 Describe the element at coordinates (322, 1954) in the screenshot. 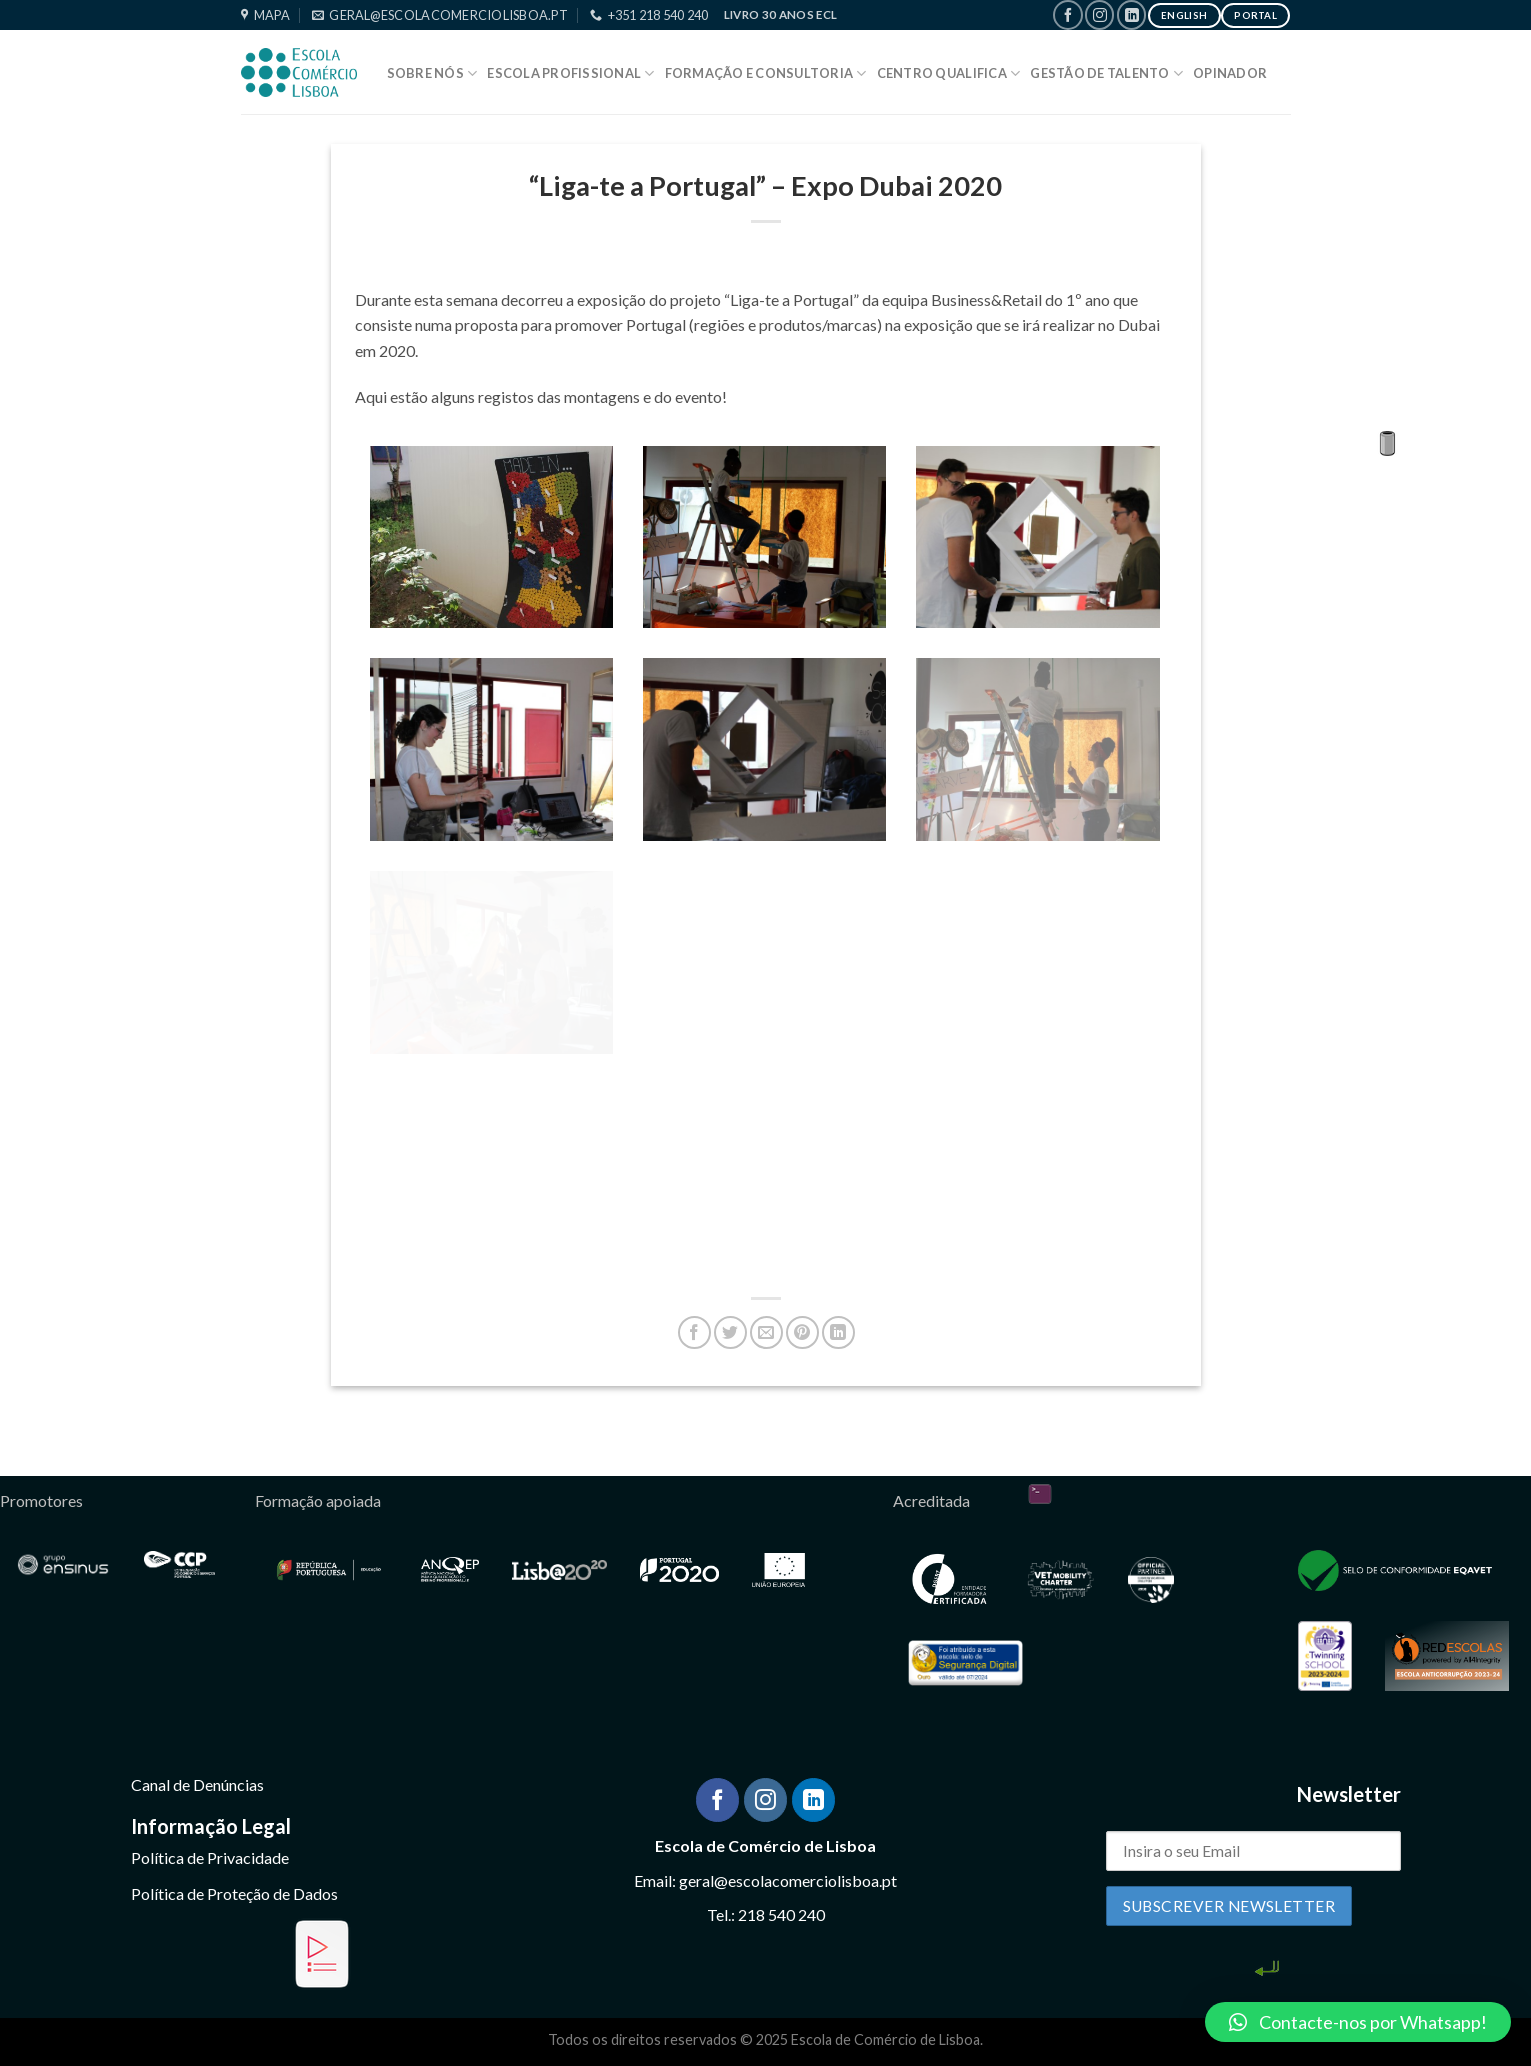

I see `audio playlist file (.scpls format)` at that location.